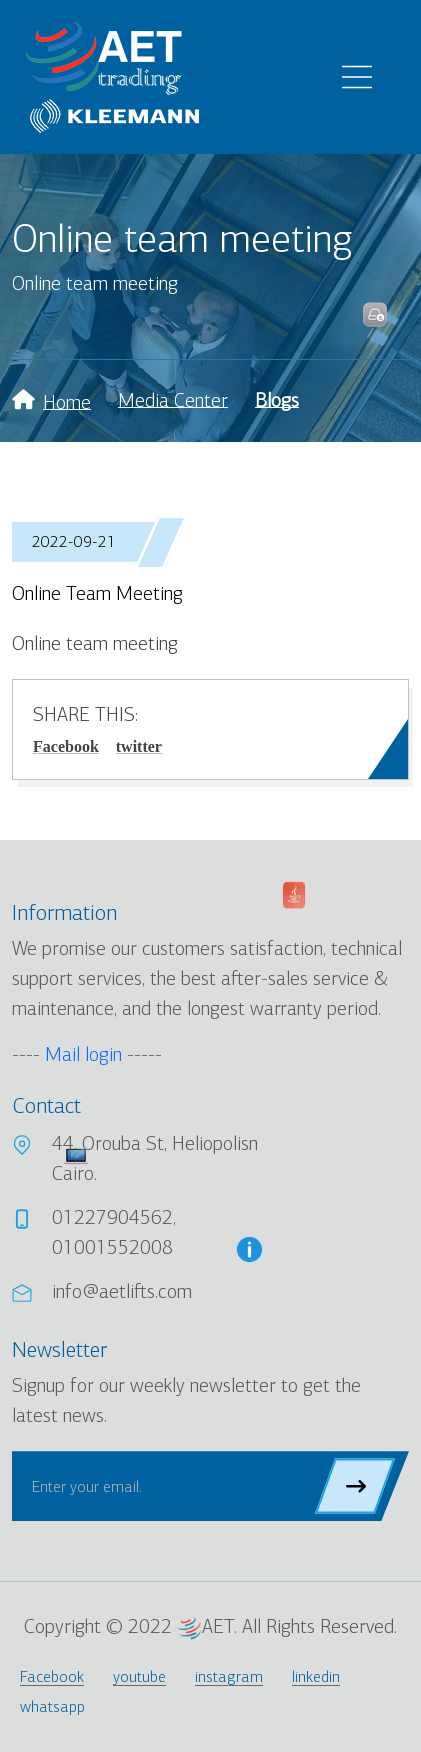 The width and height of the screenshot is (421, 1752). Describe the element at coordinates (76, 1155) in the screenshot. I see `represents this macbook in system preferences or device settings` at that location.